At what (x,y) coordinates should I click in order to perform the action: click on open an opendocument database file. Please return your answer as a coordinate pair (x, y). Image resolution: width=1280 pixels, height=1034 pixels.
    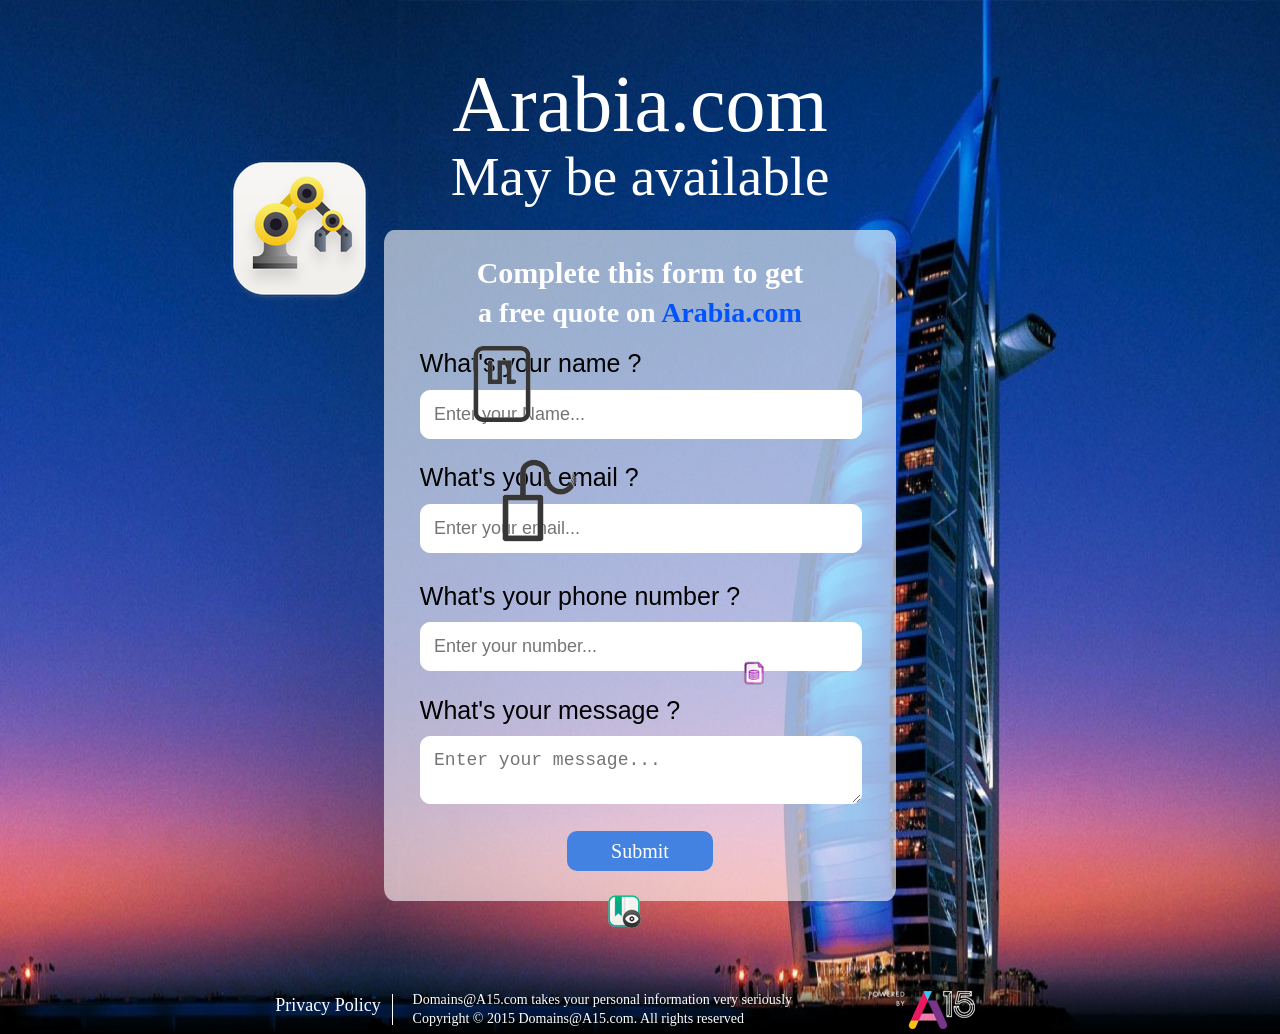
    Looking at the image, I should click on (754, 673).